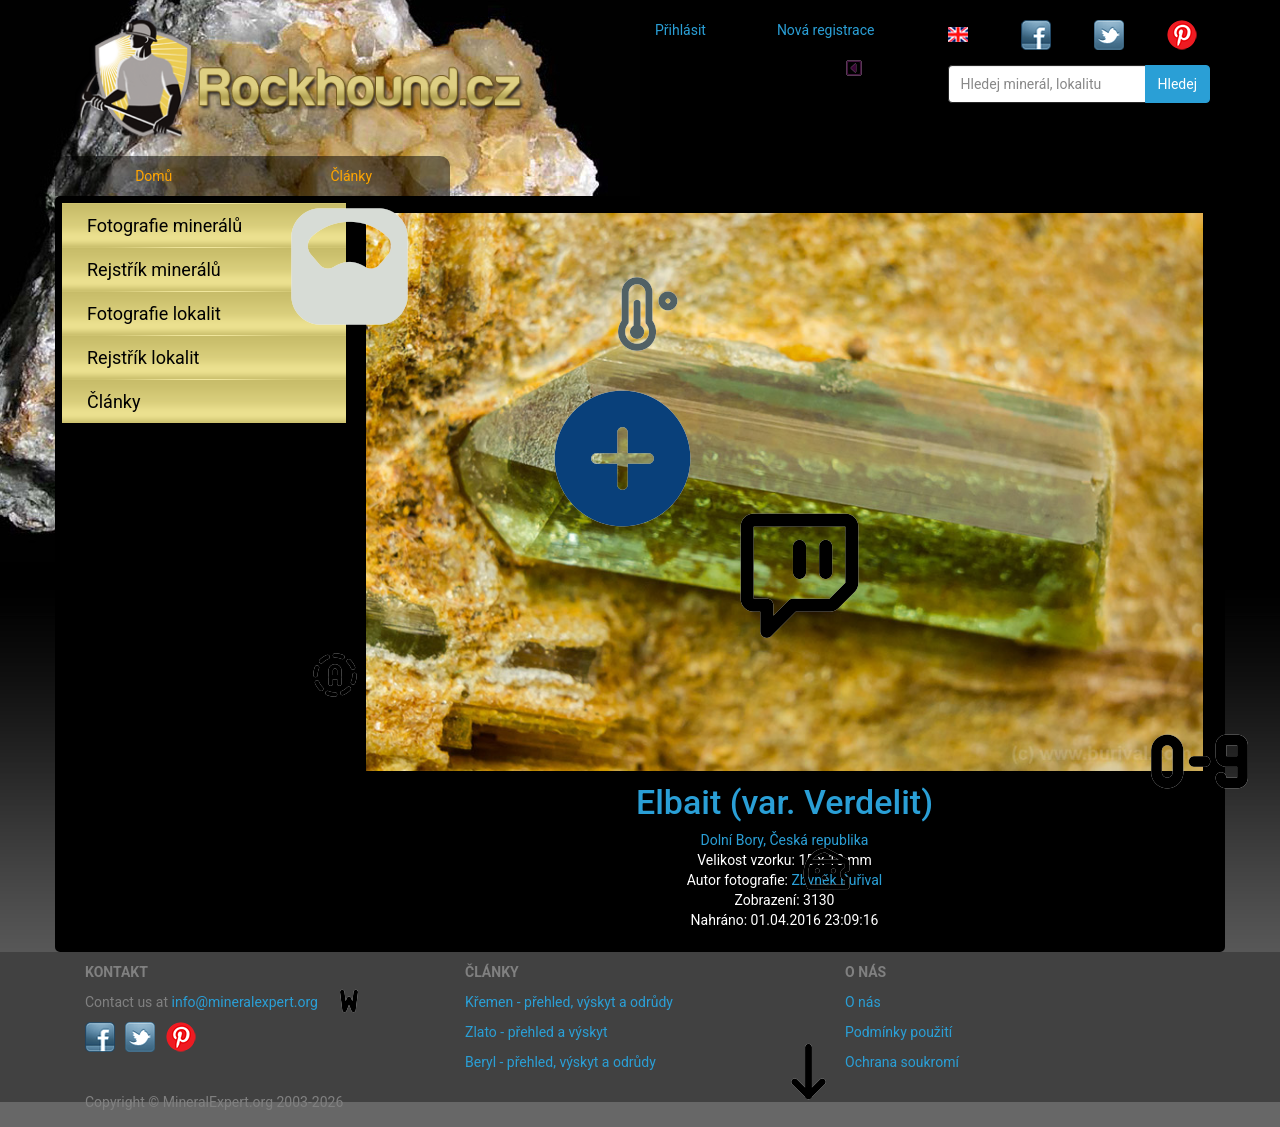 Image resolution: width=1280 pixels, height=1127 pixels. I want to click on view current temperature, so click(643, 314).